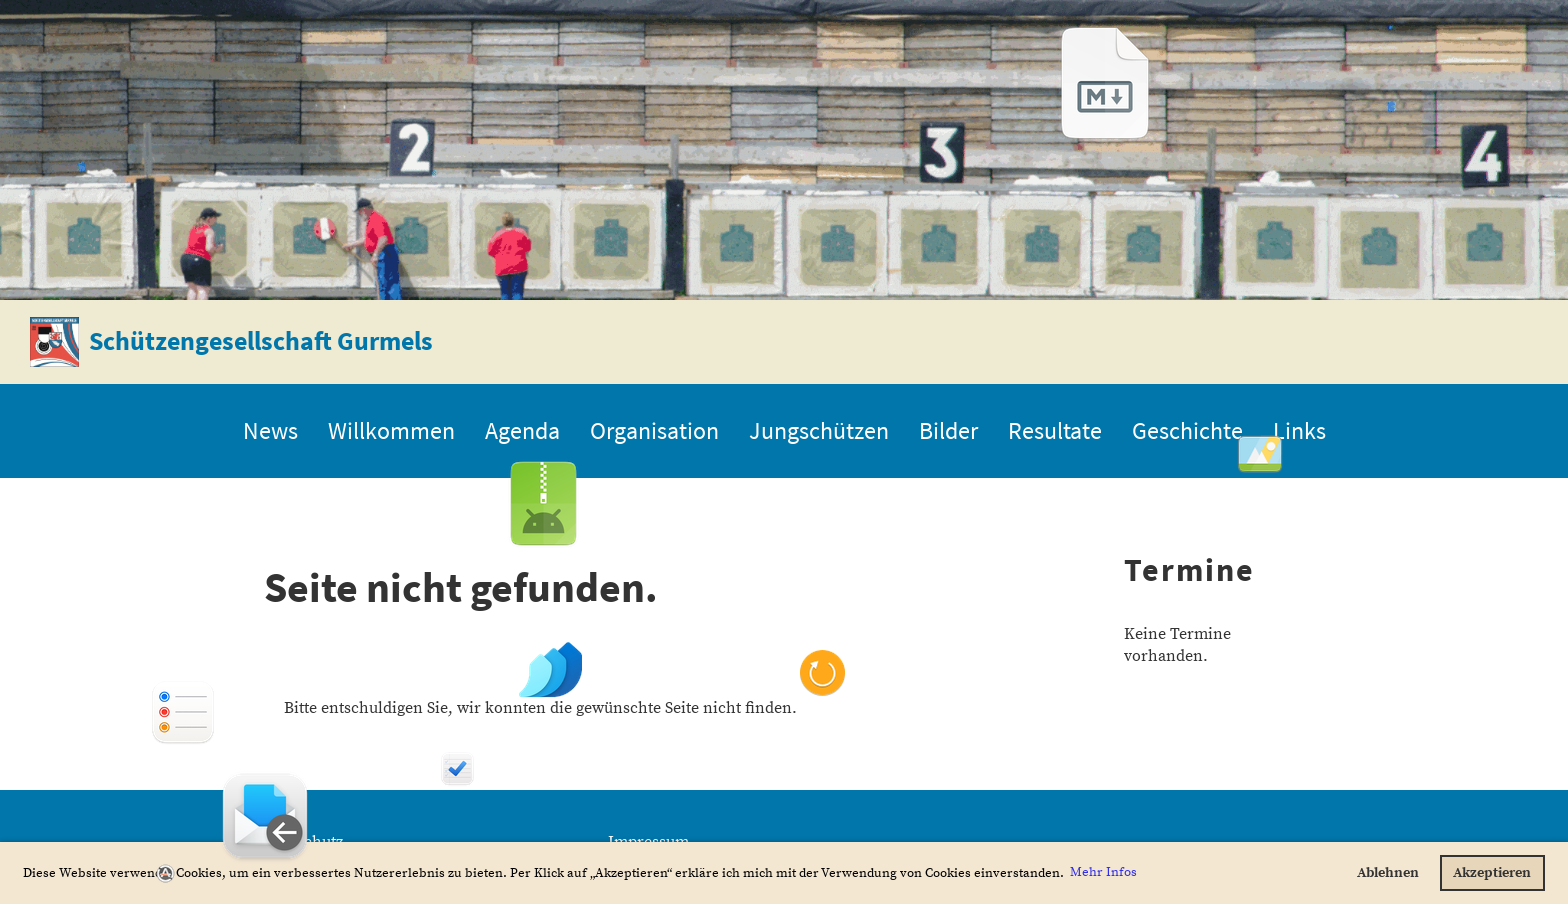 Image resolution: width=1568 pixels, height=904 pixels. Describe the element at coordinates (1260, 454) in the screenshot. I see `open the photo gallery app` at that location.